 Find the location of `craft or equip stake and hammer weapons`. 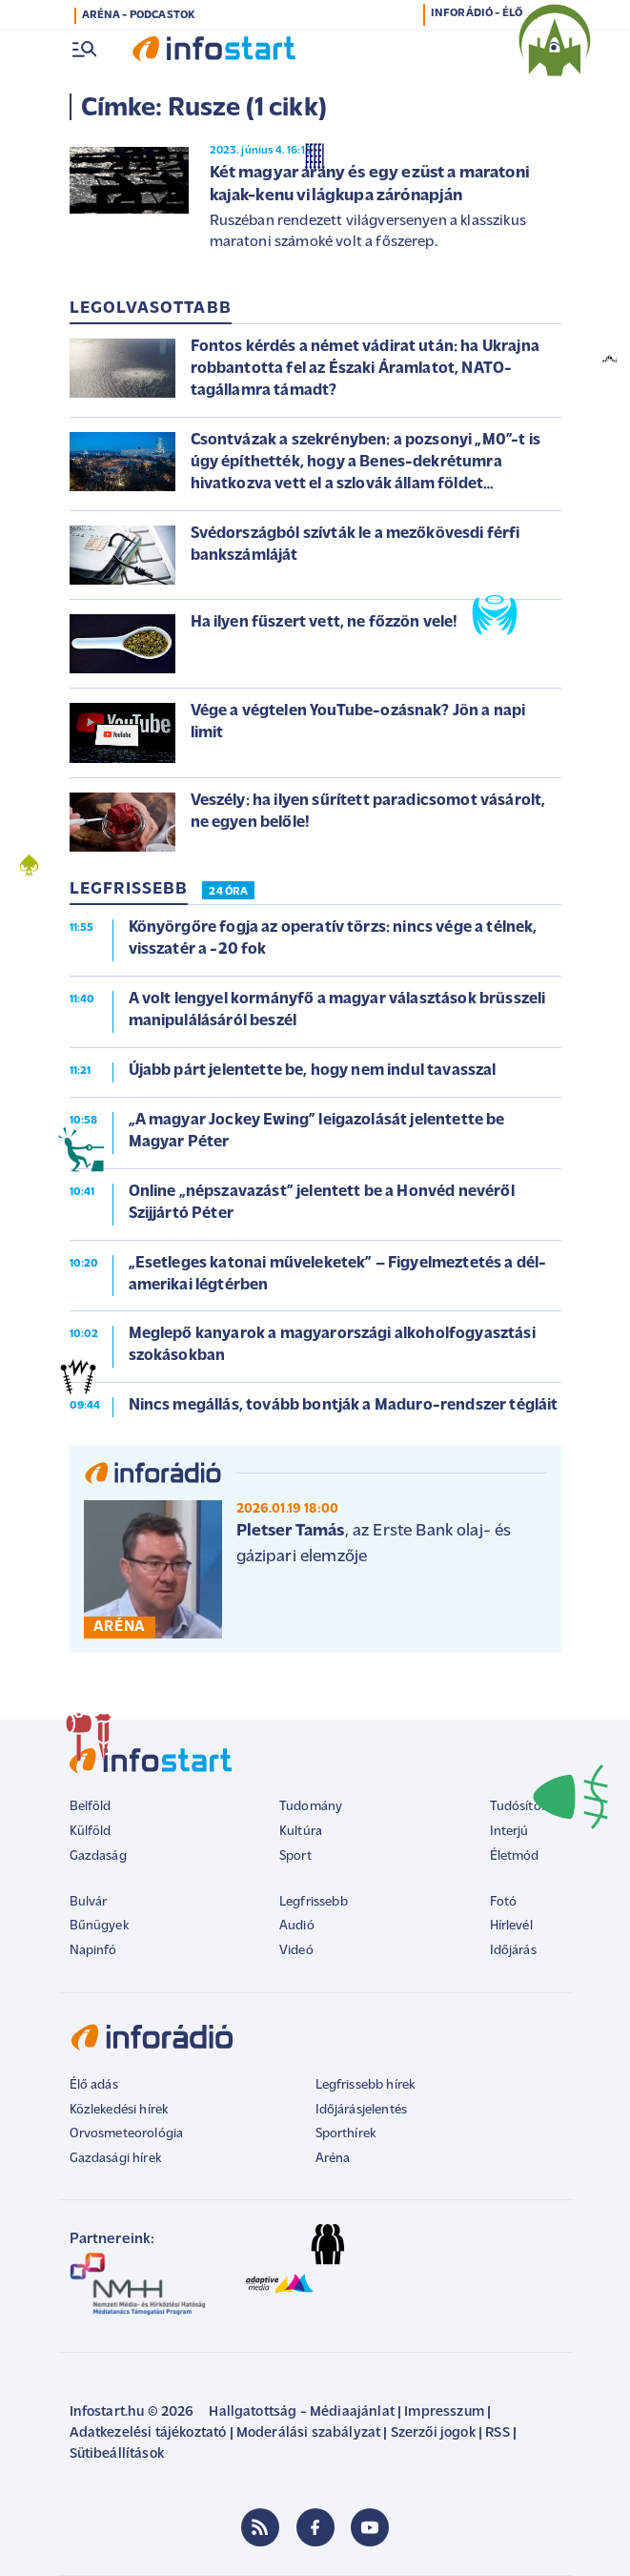

craft or equip stake and hammer weapons is located at coordinates (89, 1737).